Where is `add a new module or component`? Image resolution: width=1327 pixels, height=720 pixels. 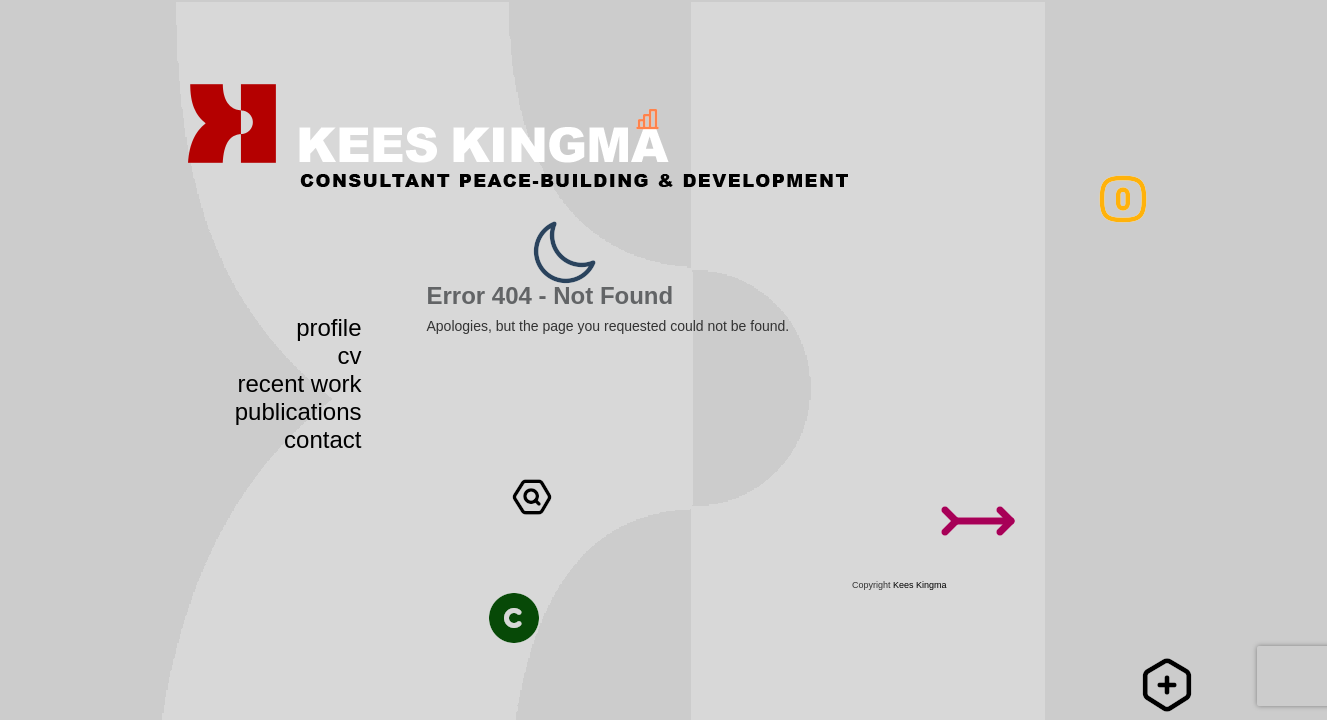
add a new module or component is located at coordinates (1167, 685).